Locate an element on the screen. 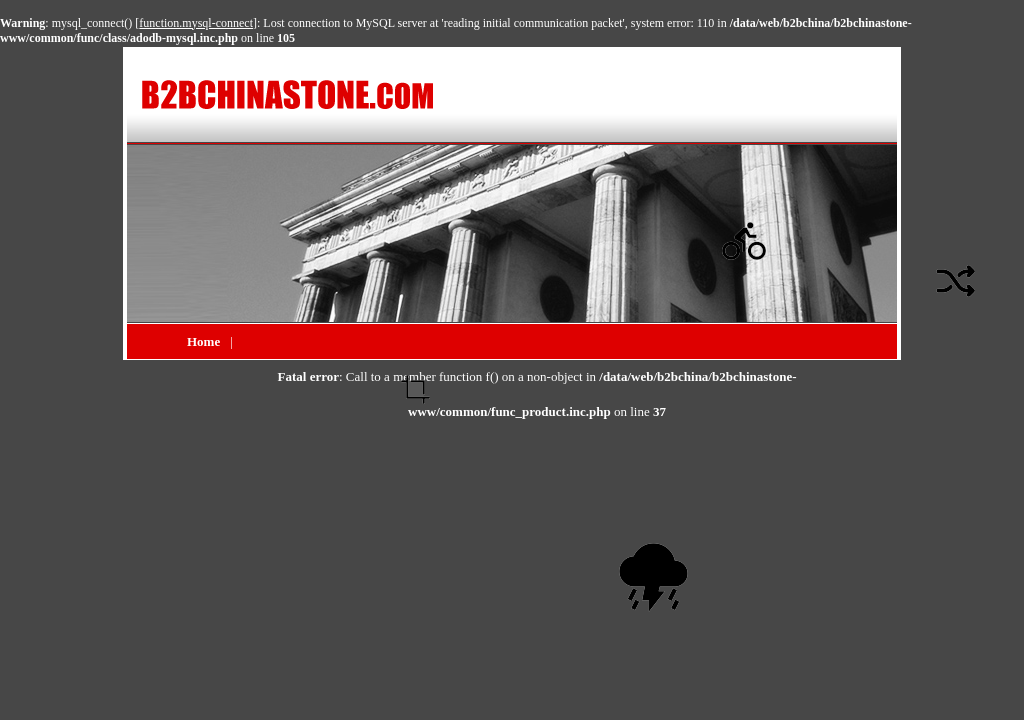  crop or resize an image is located at coordinates (415, 389).